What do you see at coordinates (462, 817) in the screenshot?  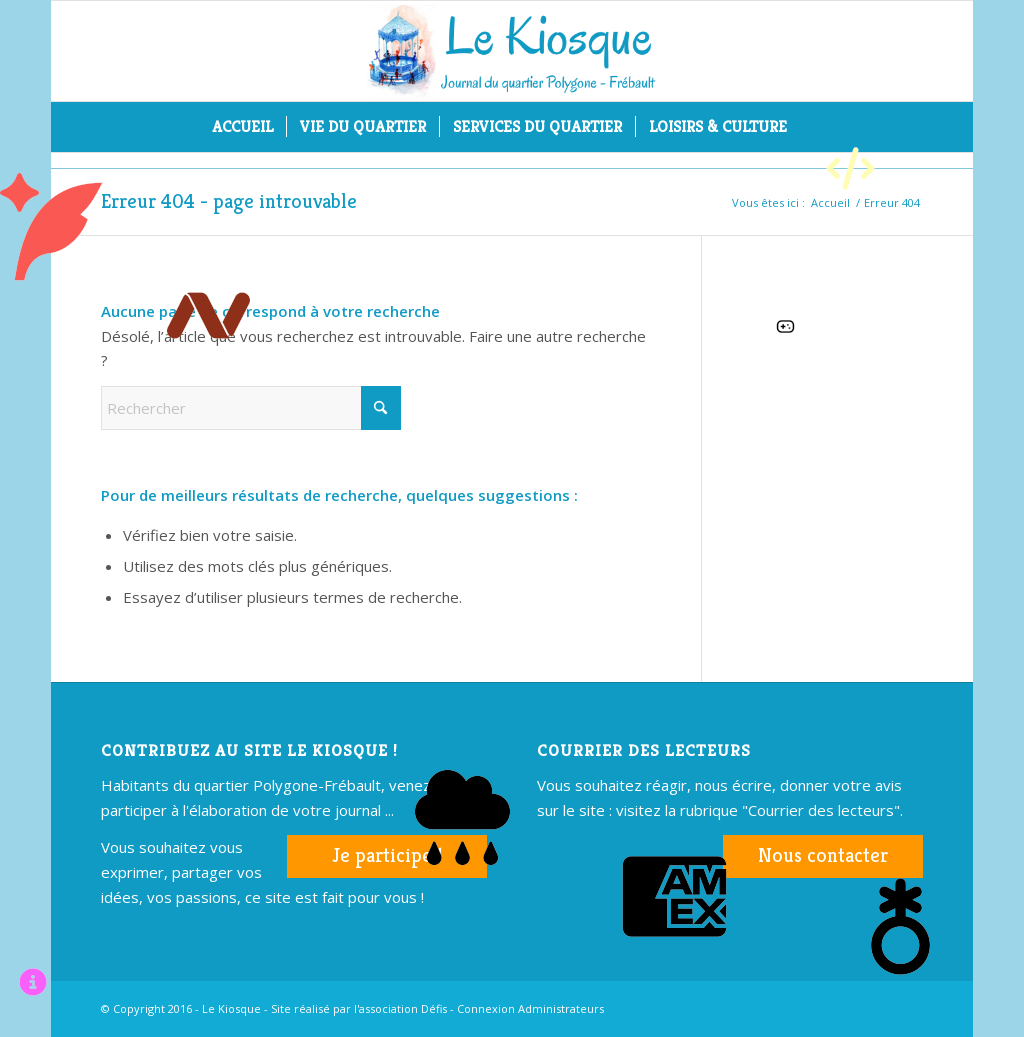 I see `indicates rainy weather conditions` at bounding box center [462, 817].